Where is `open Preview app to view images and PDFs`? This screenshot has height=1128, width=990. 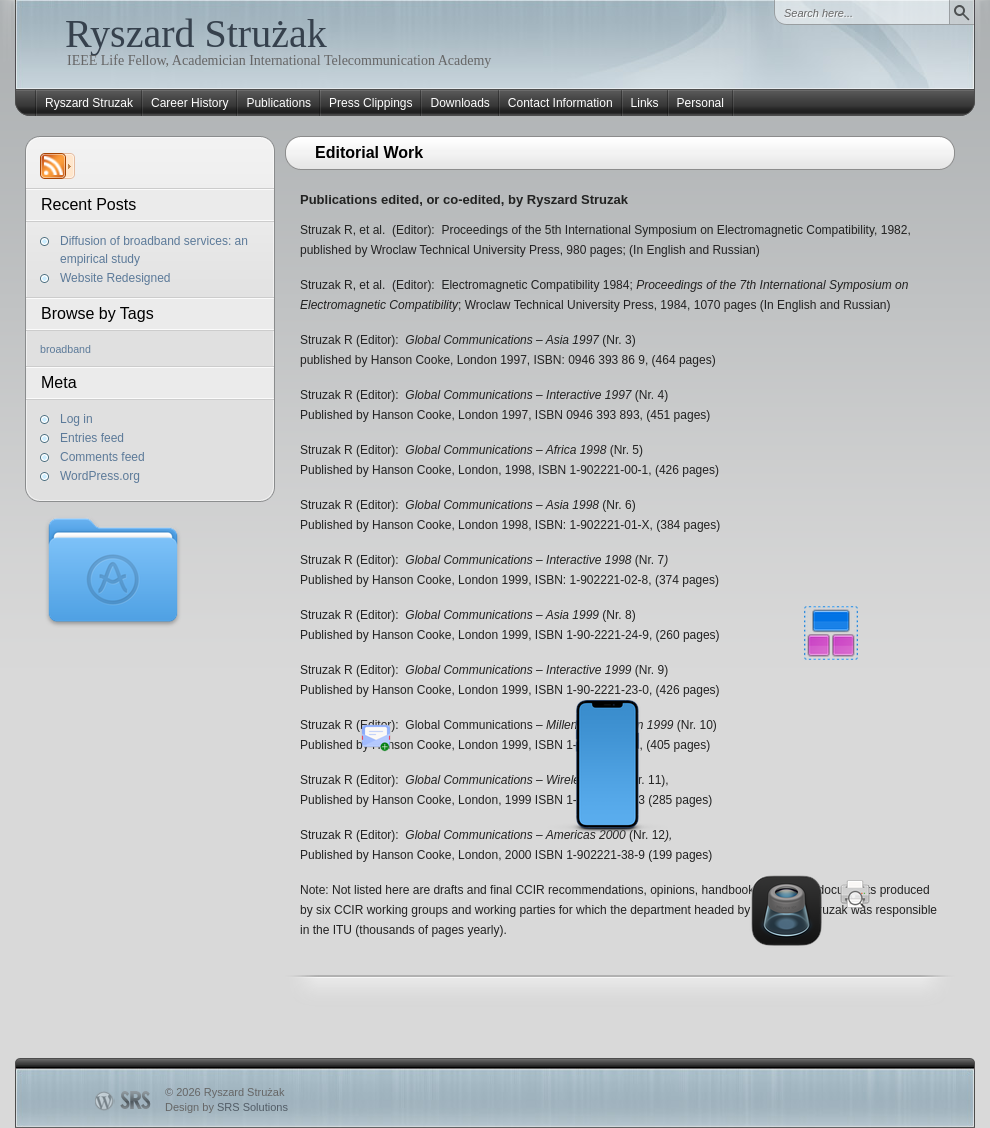
open Preview app to view images and PDFs is located at coordinates (786, 910).